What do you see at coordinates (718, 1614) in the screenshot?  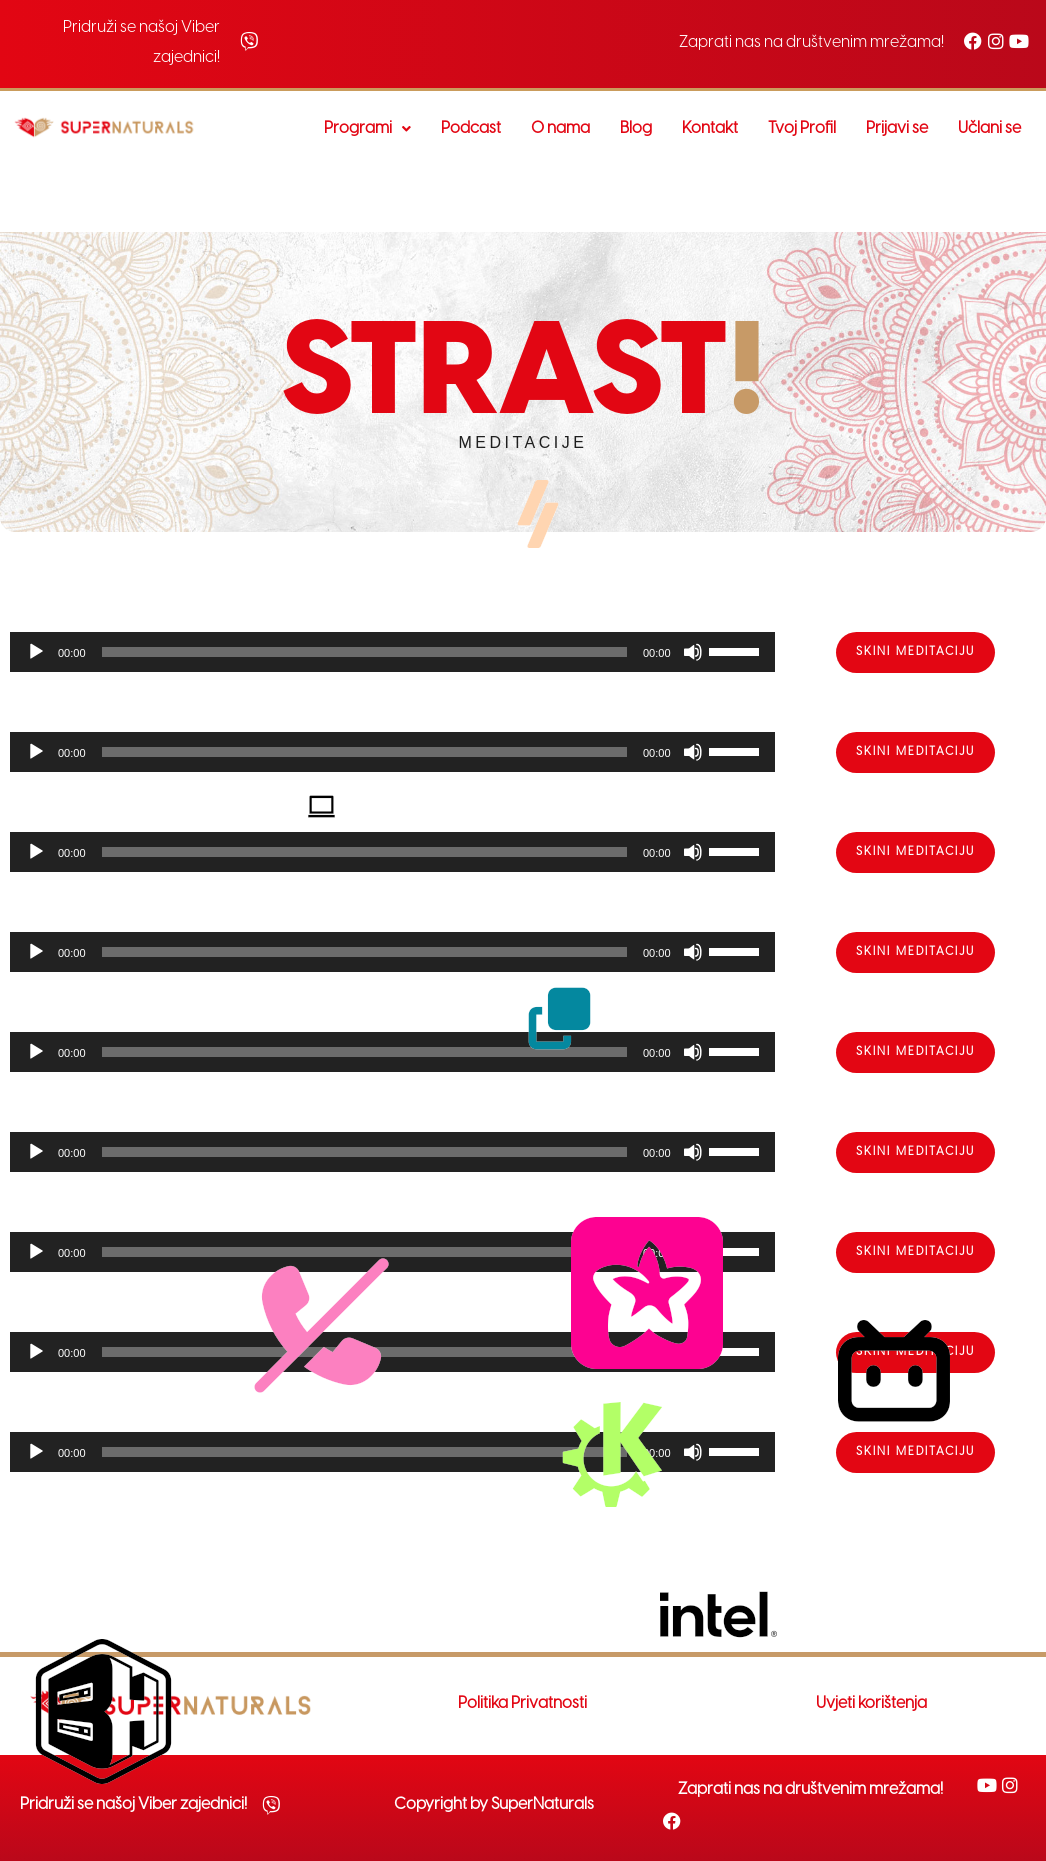 I see `Intel corporation brand logo` at bounding box center [718, 1614].